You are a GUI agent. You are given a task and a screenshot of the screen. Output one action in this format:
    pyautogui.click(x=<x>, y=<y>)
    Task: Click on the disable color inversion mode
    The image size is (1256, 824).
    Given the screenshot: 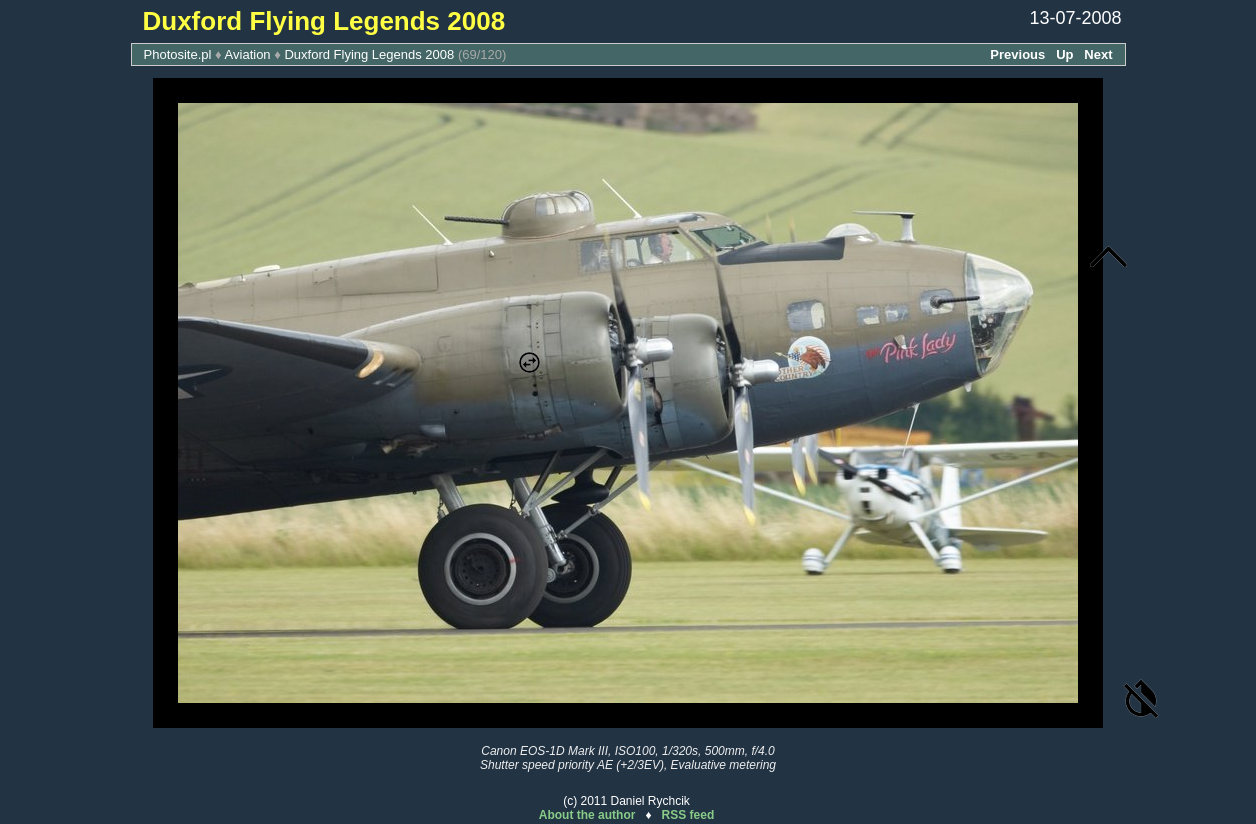 What is the action you would take?
    pyautogui.click(x=1141, y=698)
    